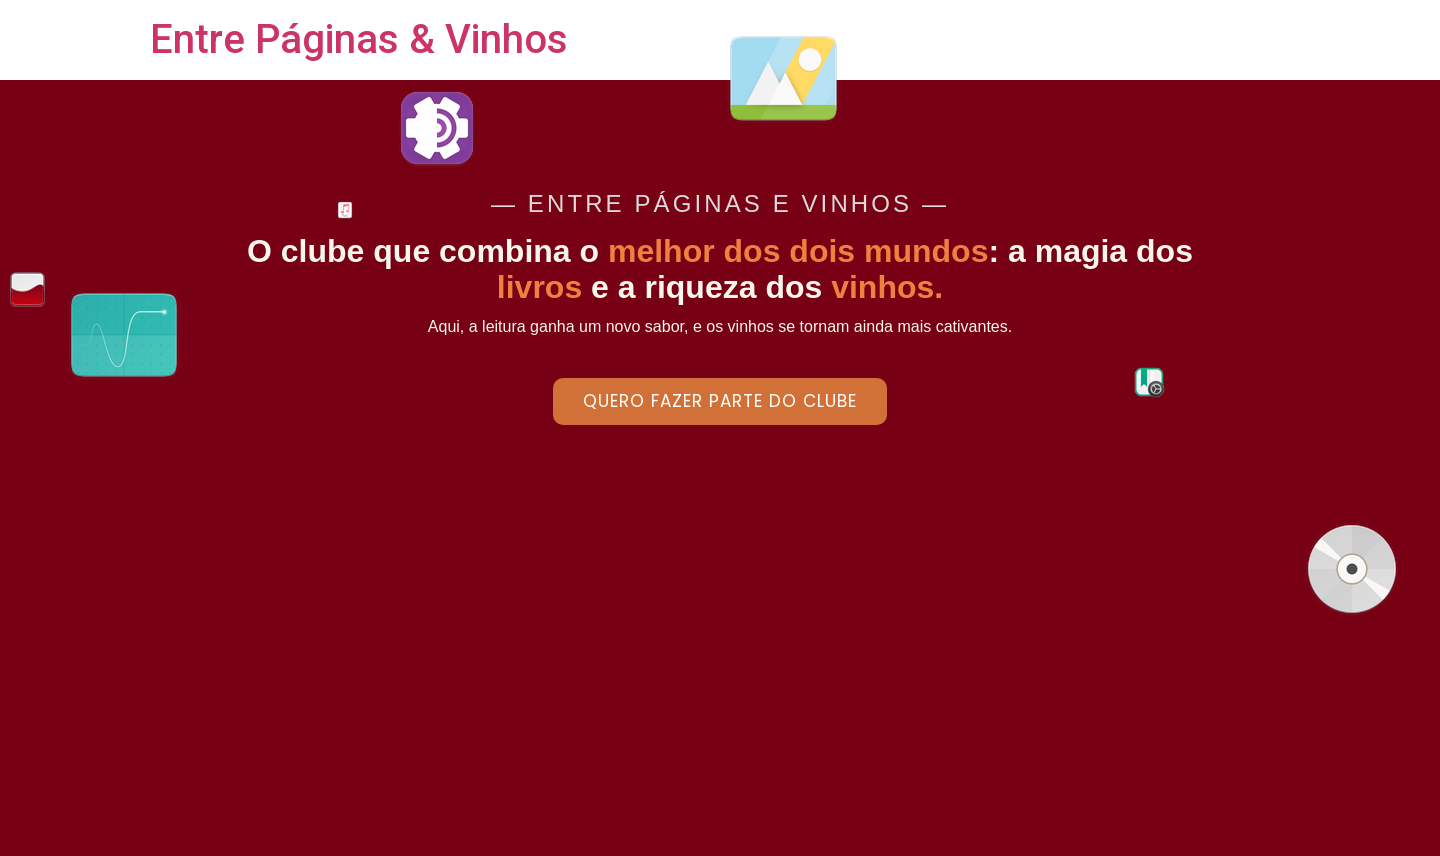 Image resolution: width=1440 pixels, height=856 pixels. What do you see at coordinates (1149, 382) in the screenshot?
I see `open calibre ebook editor` at bounding box center [1149, 382].